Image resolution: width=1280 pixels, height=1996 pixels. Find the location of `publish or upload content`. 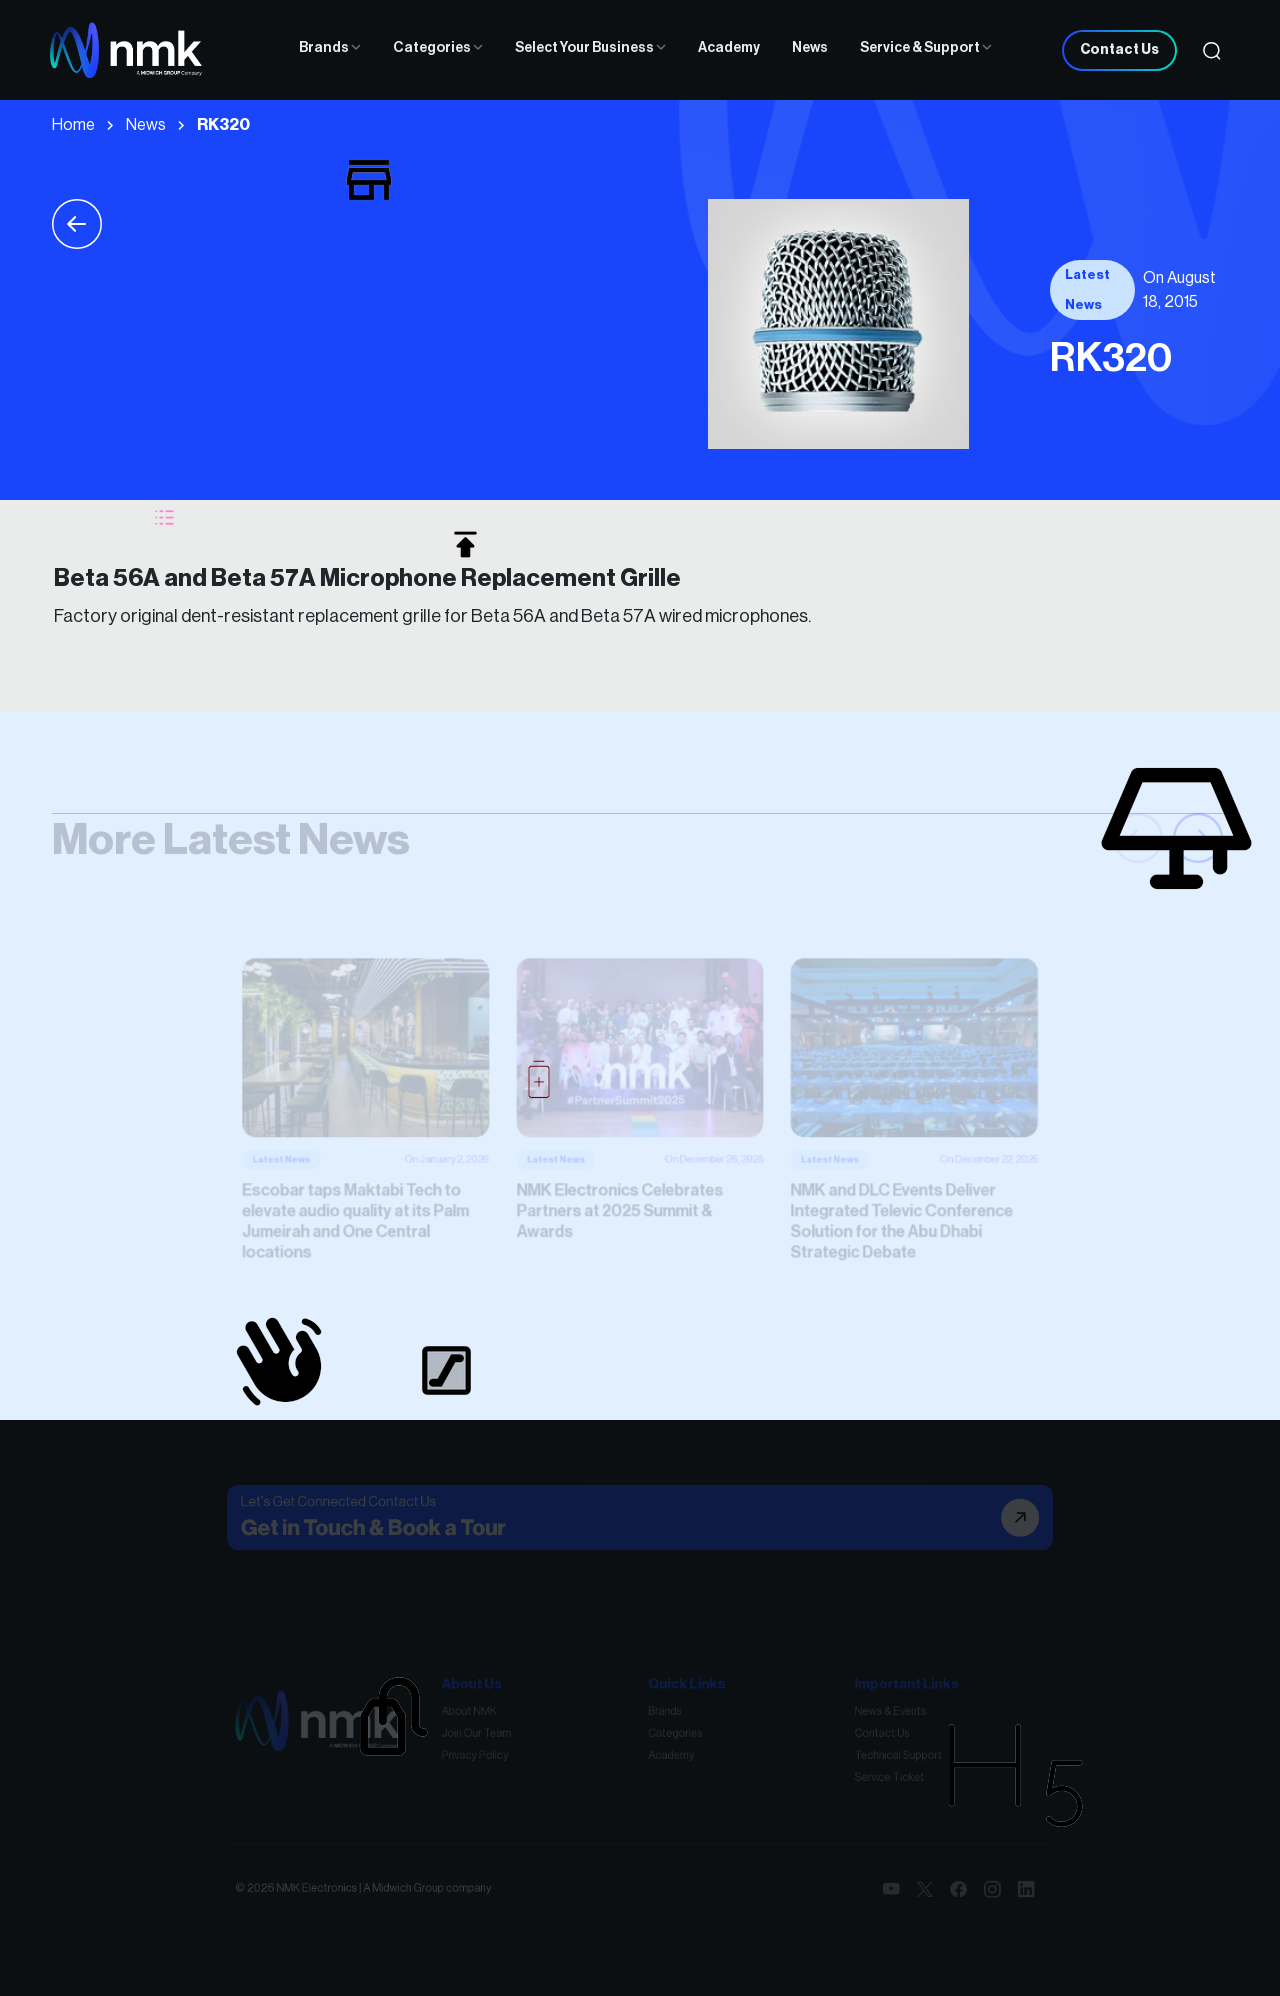

publish or upload content is located at coordinates (465, 544).